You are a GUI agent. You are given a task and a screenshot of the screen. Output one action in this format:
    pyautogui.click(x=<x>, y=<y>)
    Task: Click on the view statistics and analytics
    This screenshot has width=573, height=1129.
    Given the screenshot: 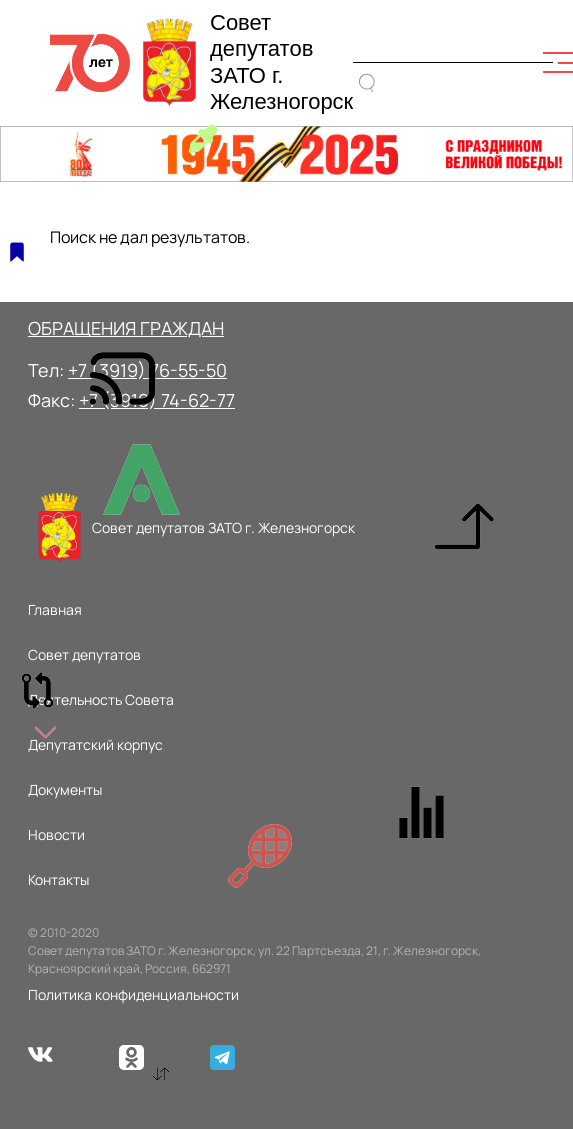 What is the action you would take?
    pyautogui.click(x=421, y=812)
    